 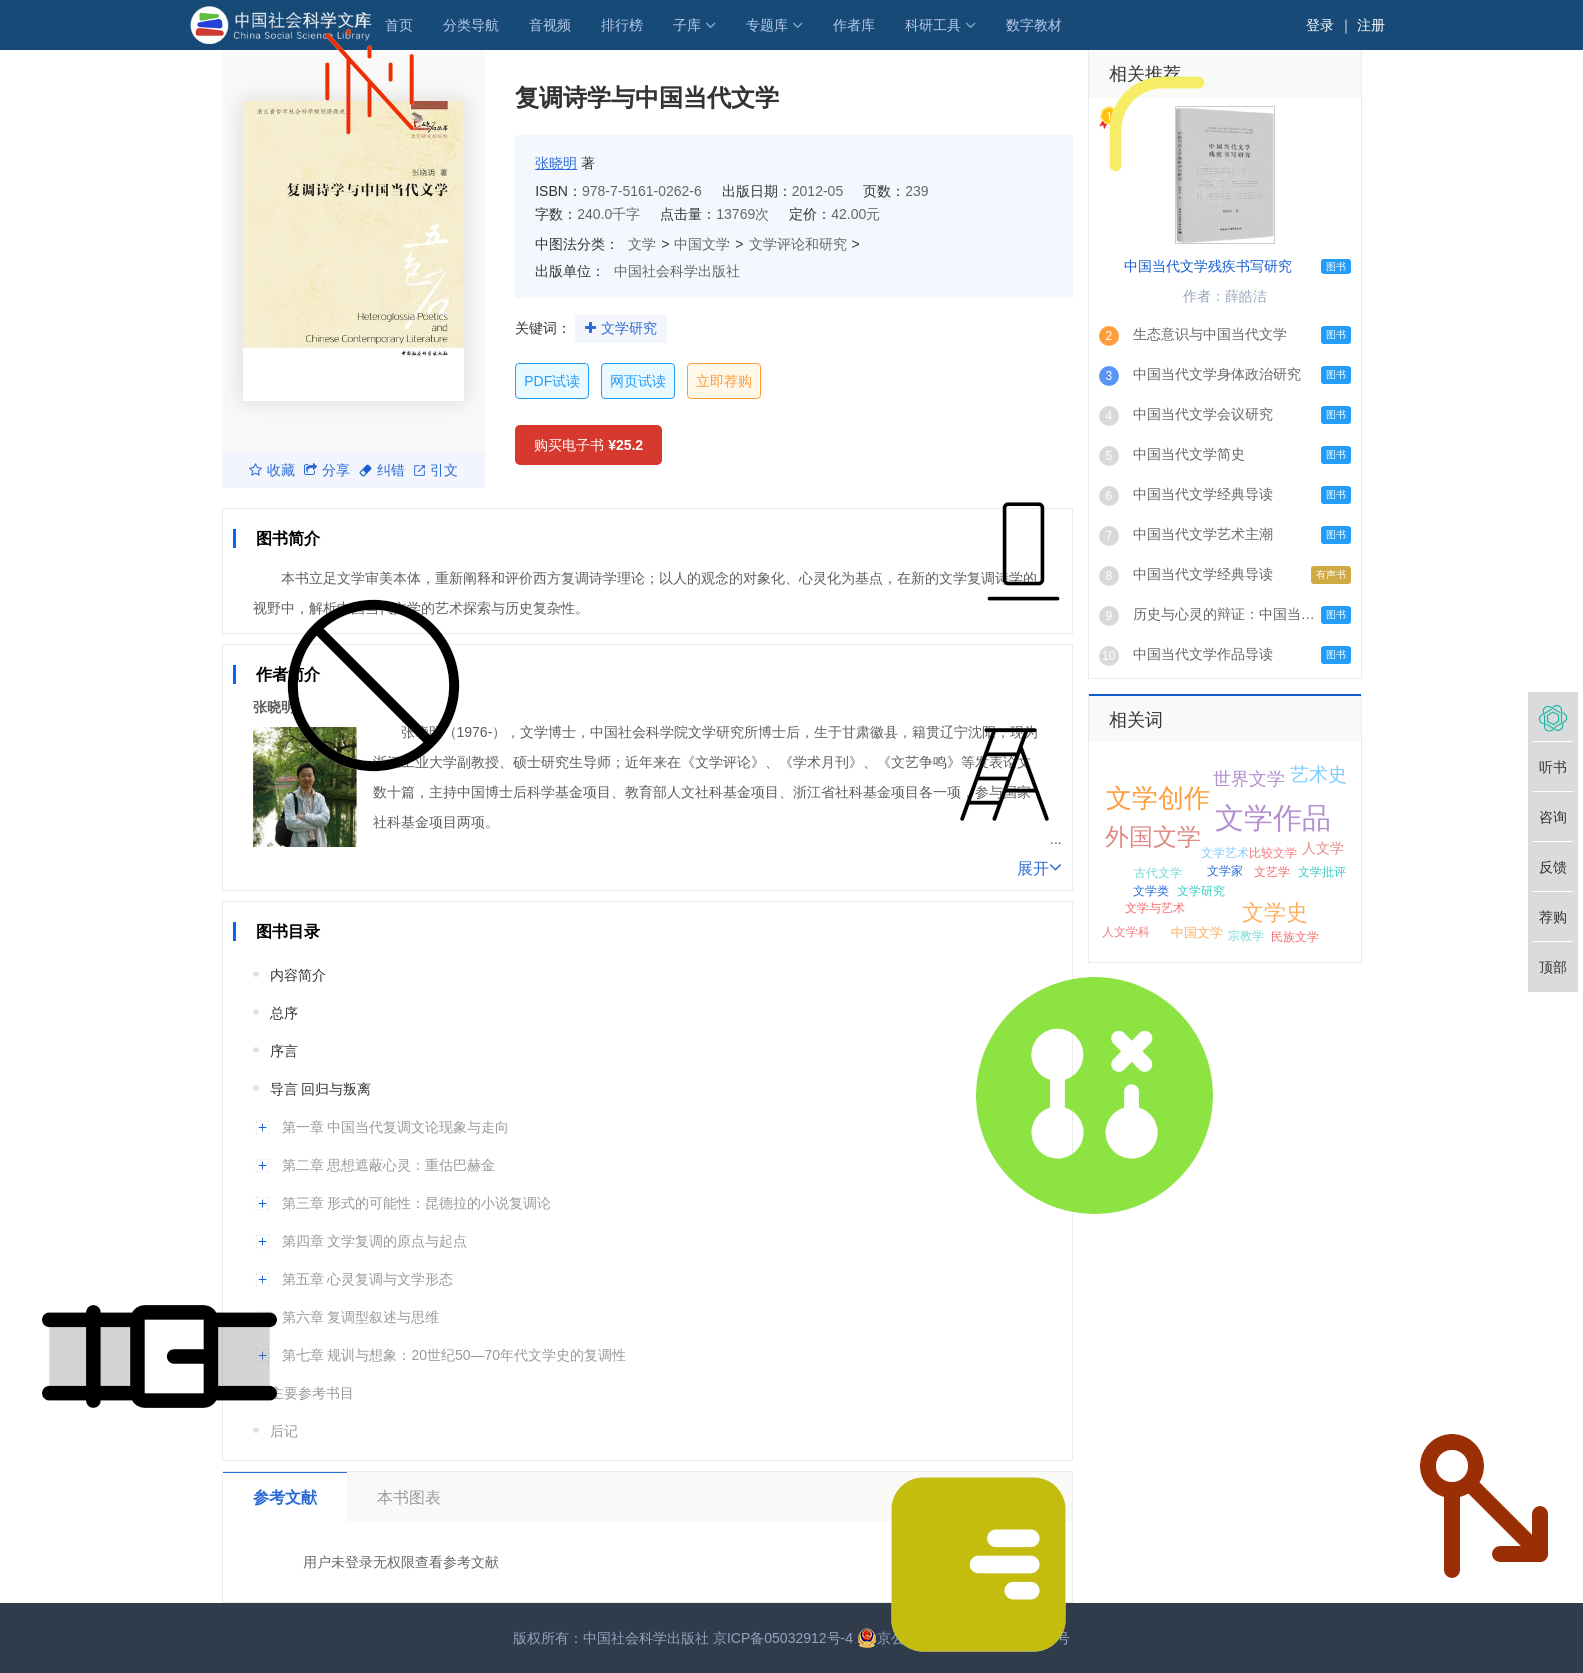 What do you see at coordinates (159, 1356) in the screenshot?
I see `access clothing or accessory settings` at bounding box center [159, 1356].